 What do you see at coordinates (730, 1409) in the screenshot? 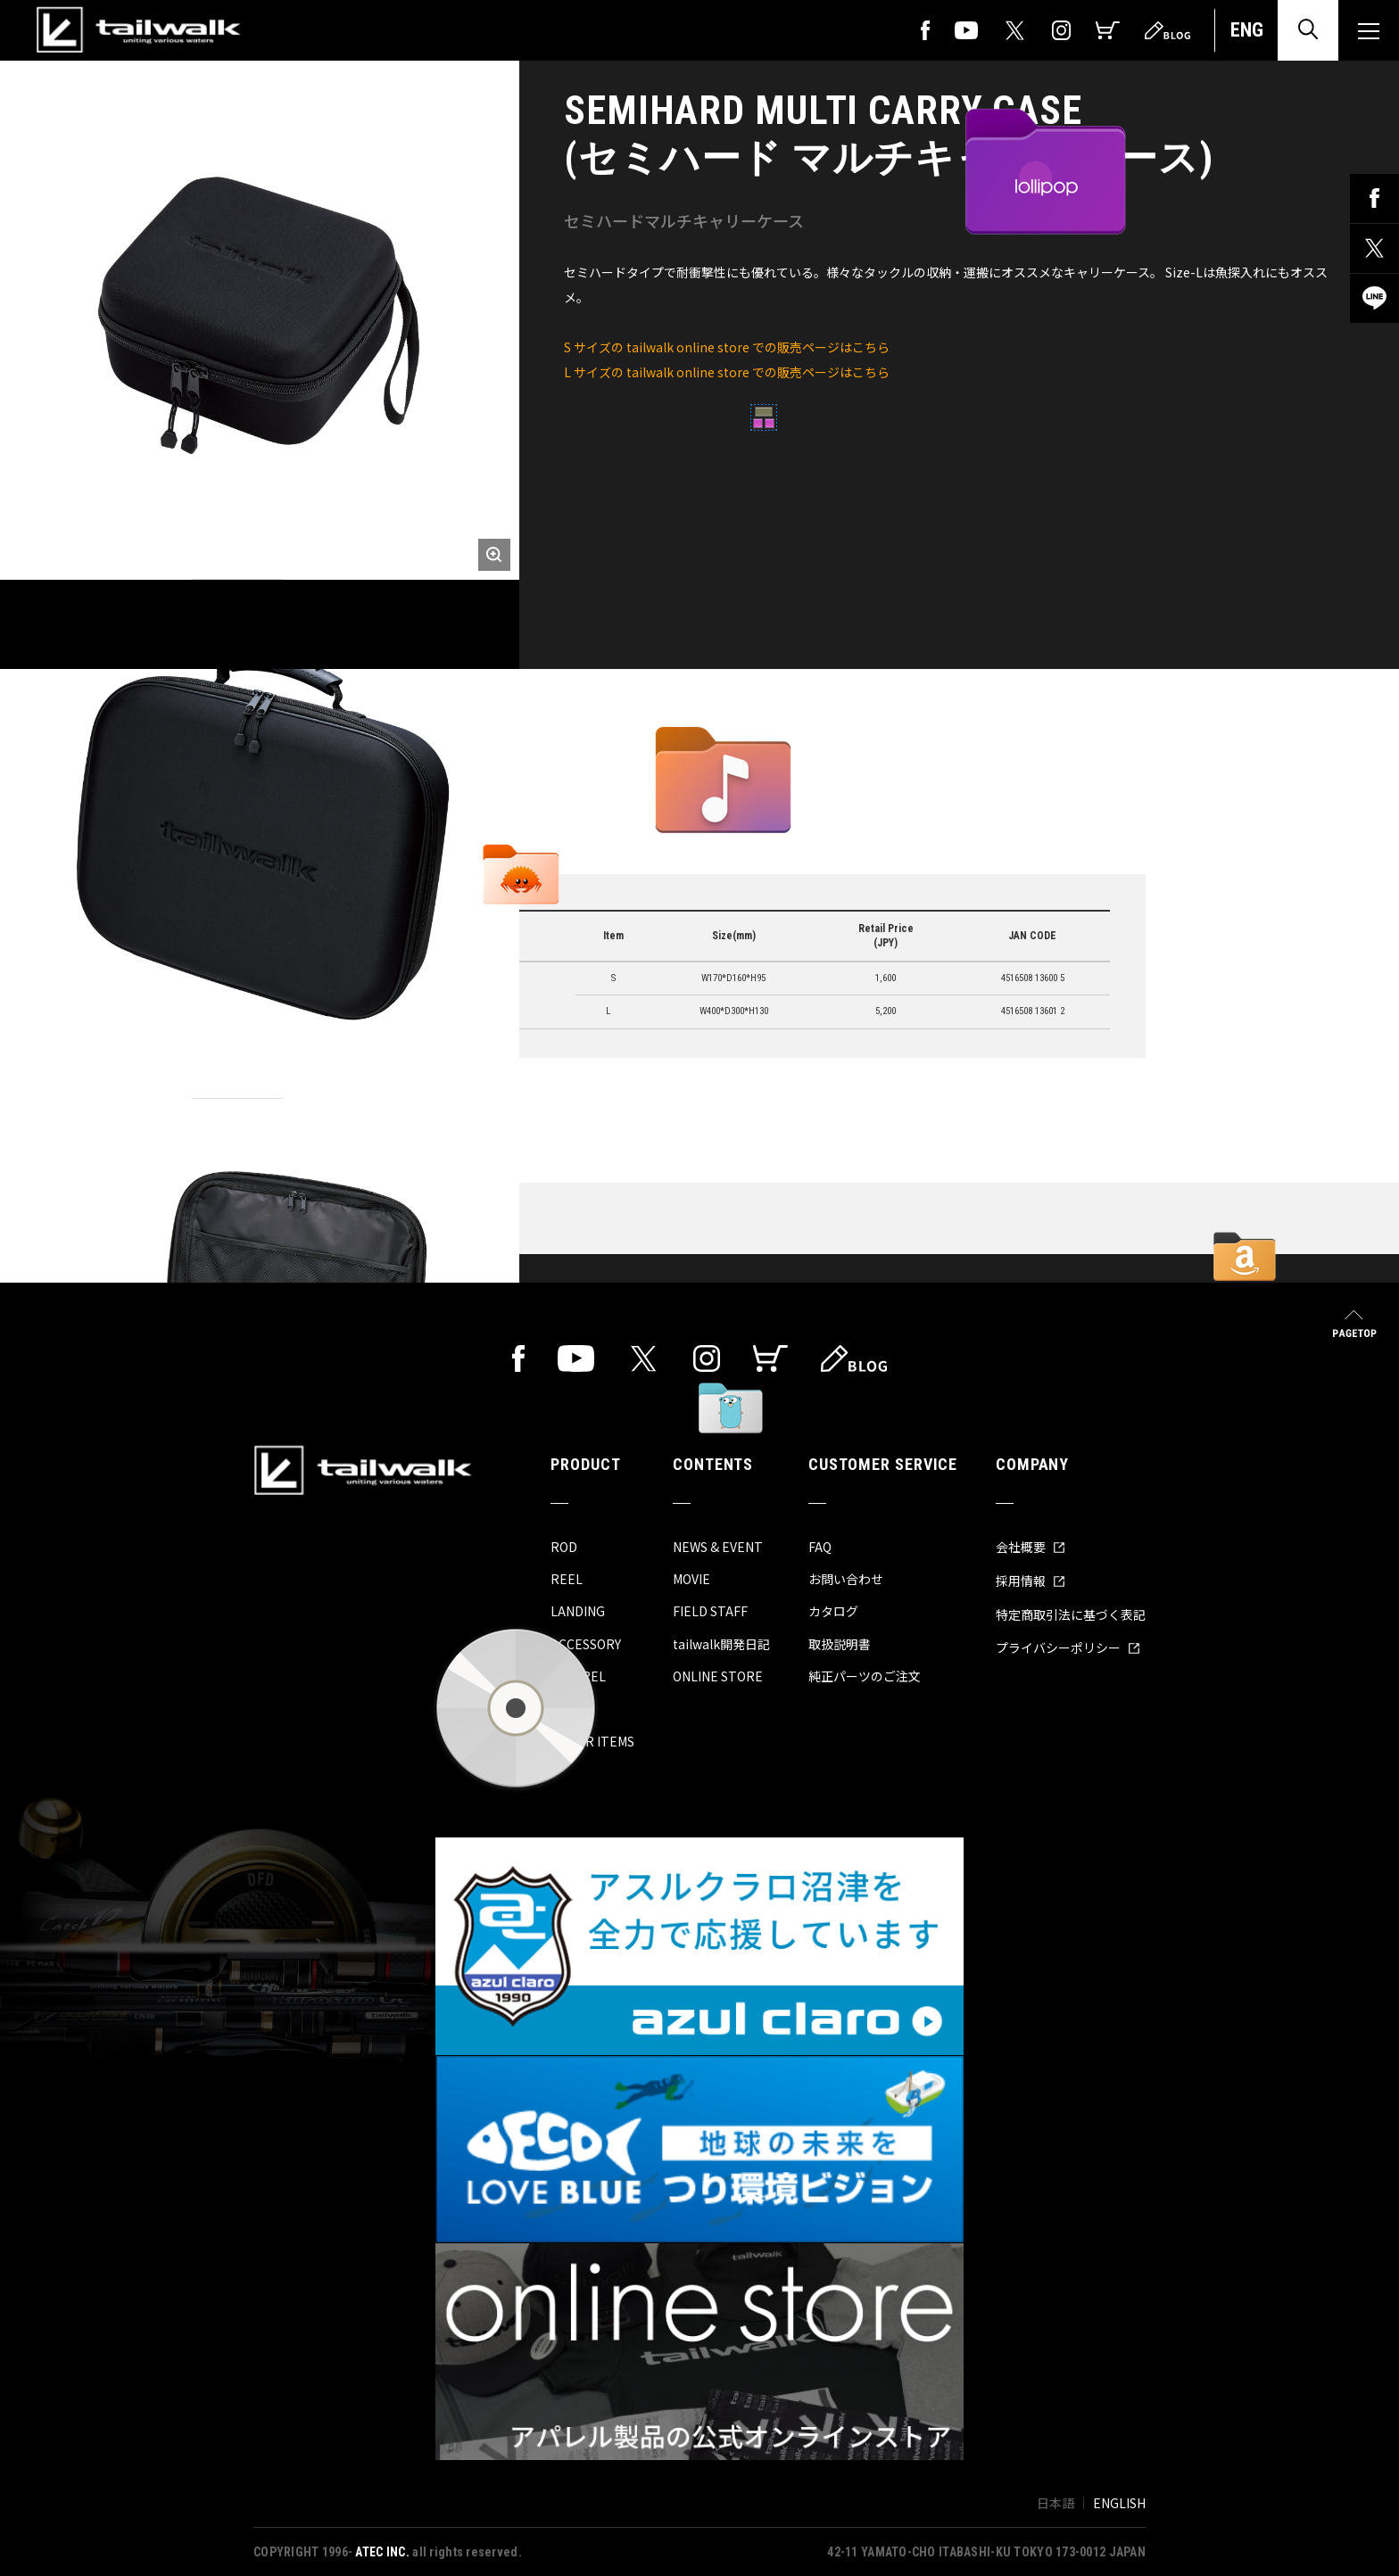
I see `open folder containing Go programming files` at bounding box center [730, 1409].